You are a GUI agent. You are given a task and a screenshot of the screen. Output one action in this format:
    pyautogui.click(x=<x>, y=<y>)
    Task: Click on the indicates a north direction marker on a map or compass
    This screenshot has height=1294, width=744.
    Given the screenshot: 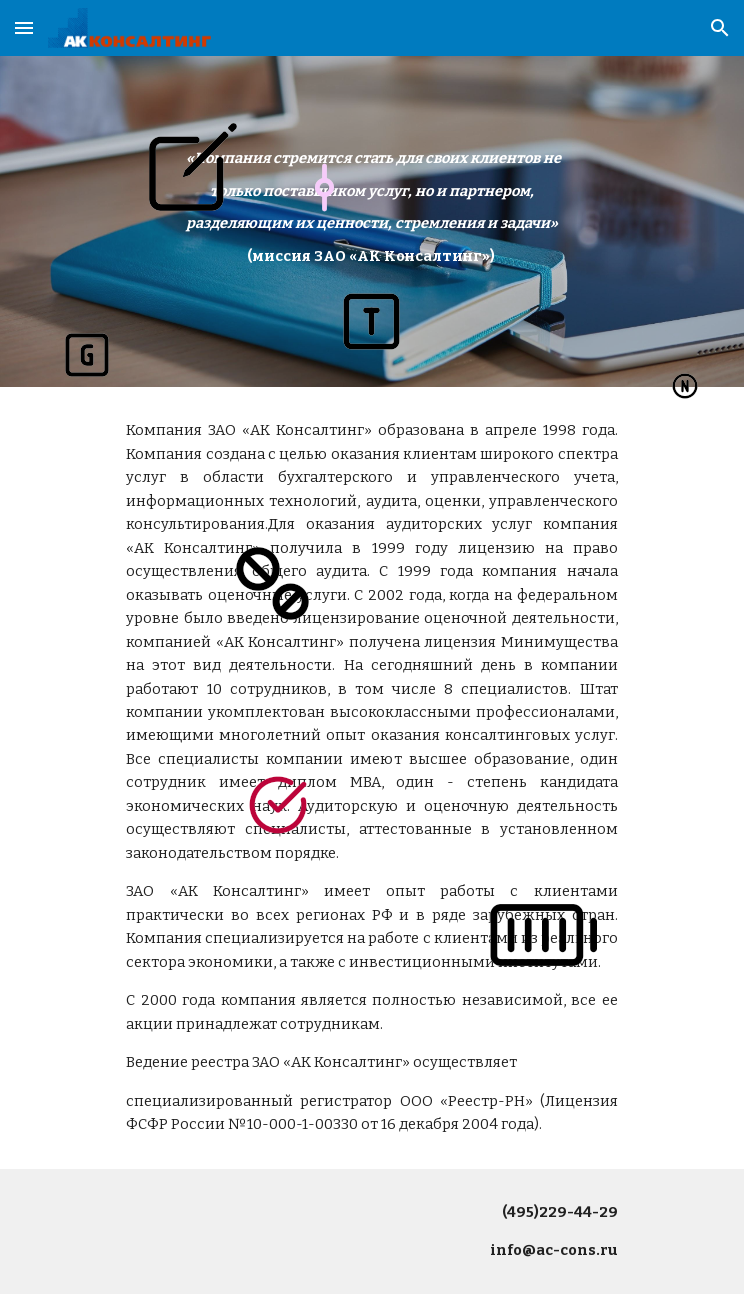 What is the action you would take?
    pyautogui.click(x=685, y=386)
    